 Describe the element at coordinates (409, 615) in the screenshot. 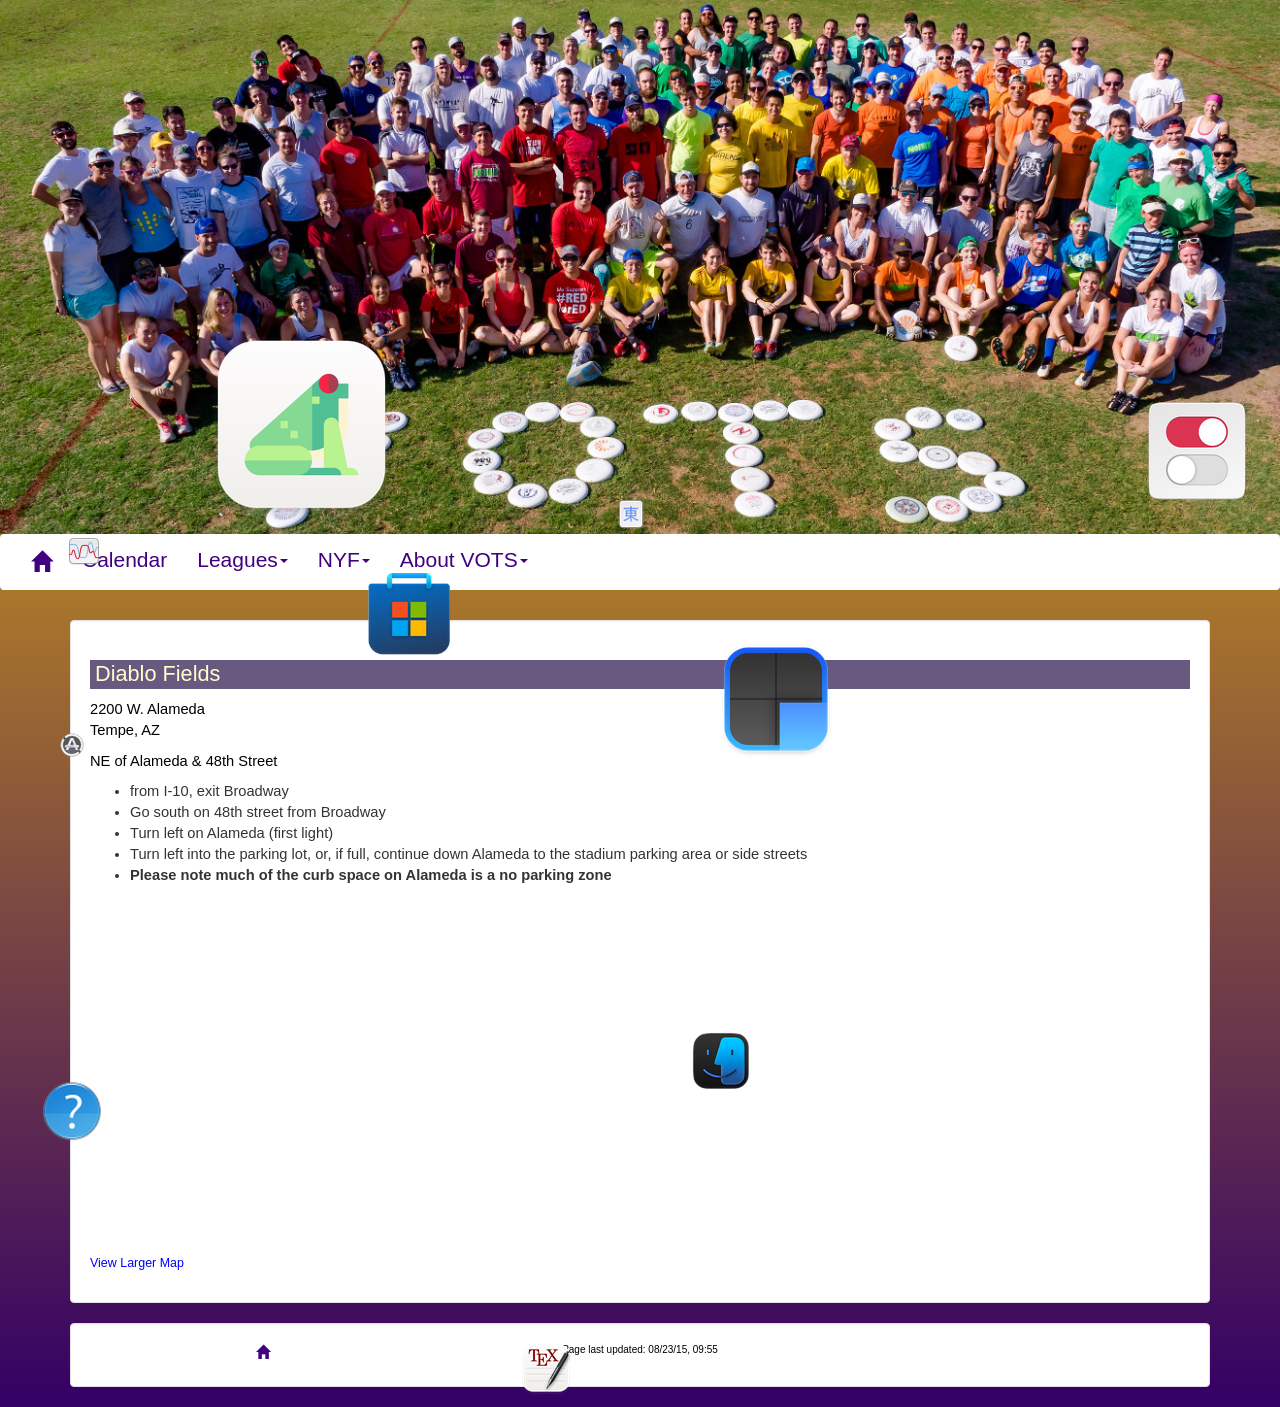

I see `open the Microsoft Store app` at that location.